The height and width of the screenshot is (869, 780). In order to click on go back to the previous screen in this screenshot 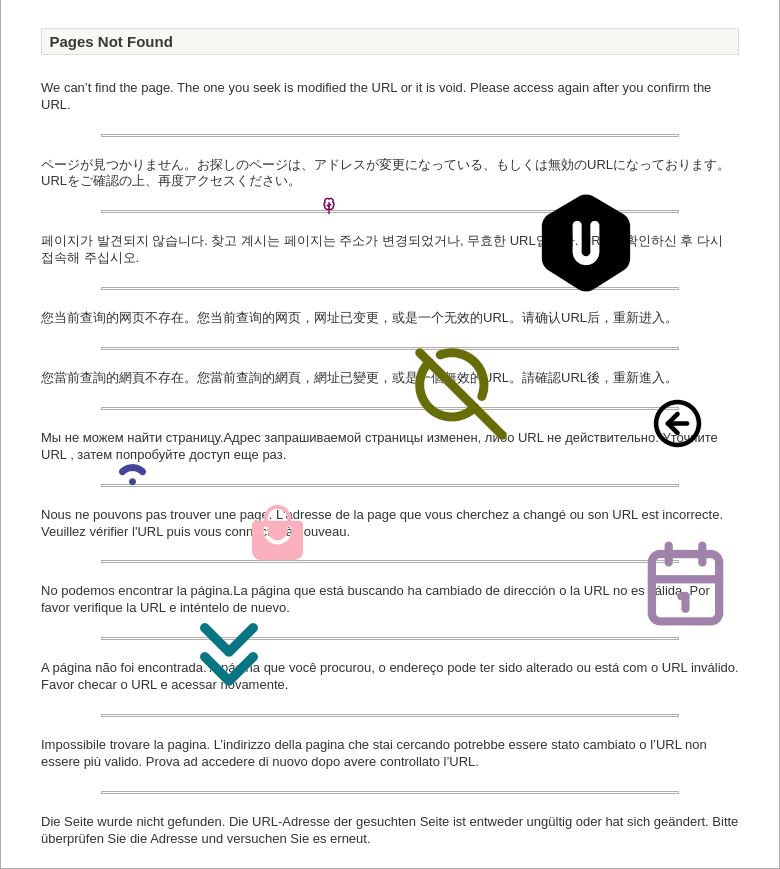, I will do `click(677, 423)`.